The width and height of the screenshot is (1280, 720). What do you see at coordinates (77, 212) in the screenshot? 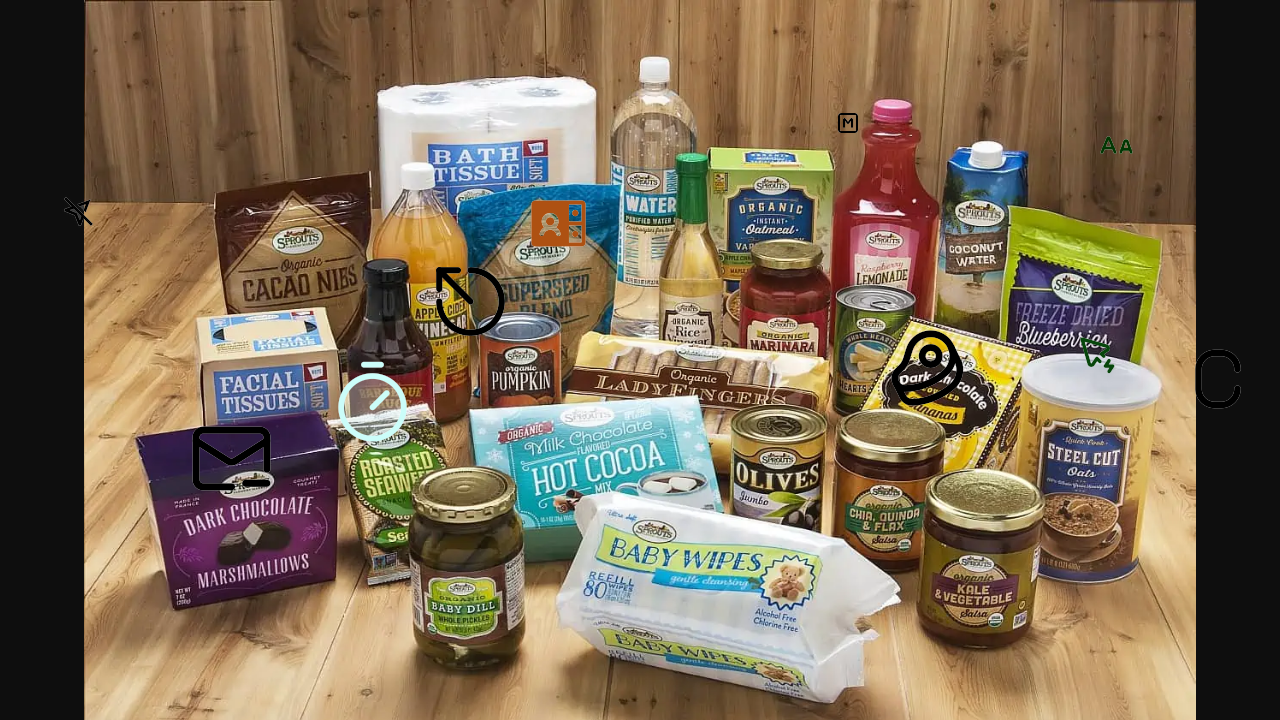
I see `location sharing is disabled` at bounding box center [77, 212].